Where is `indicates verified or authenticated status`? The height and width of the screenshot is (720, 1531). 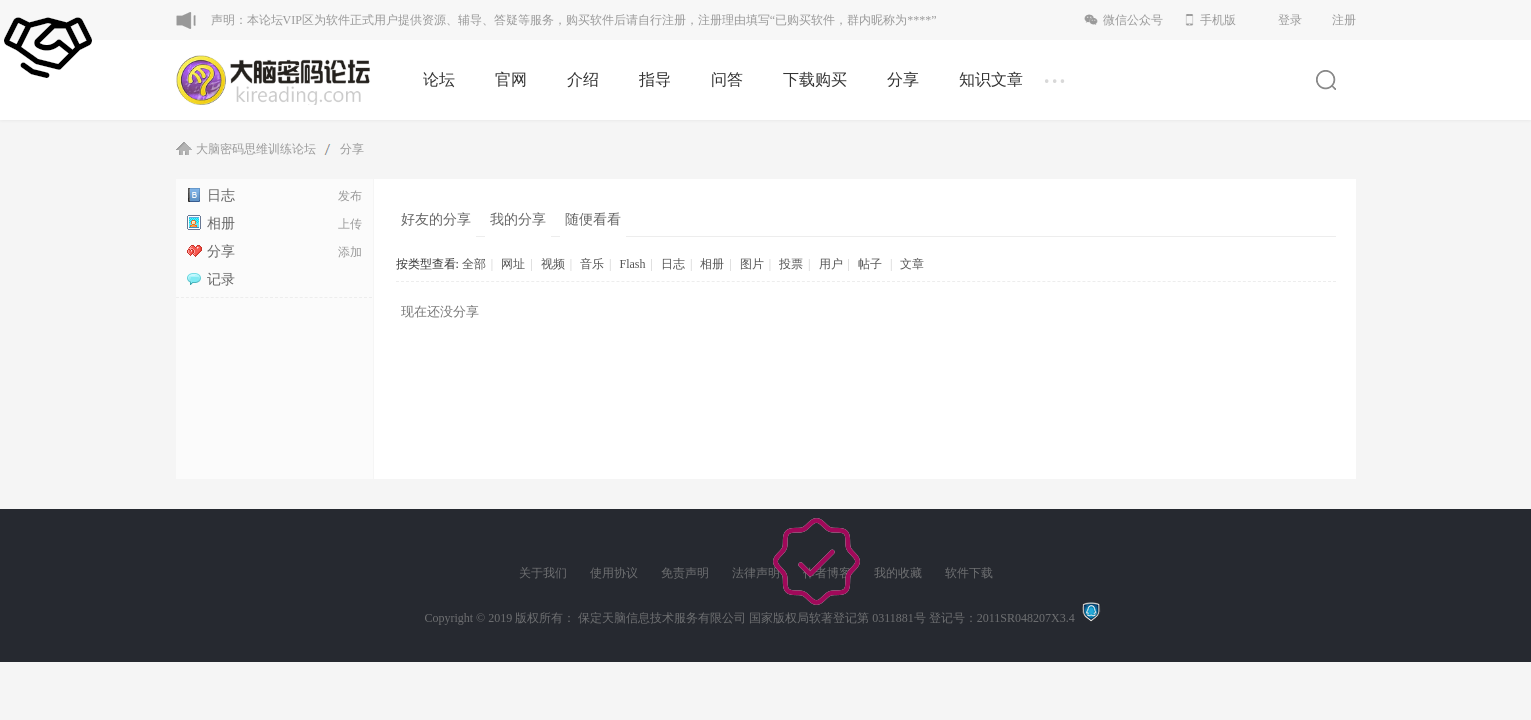 indicates verified or authenticated status is located at coordinates (816, 561).